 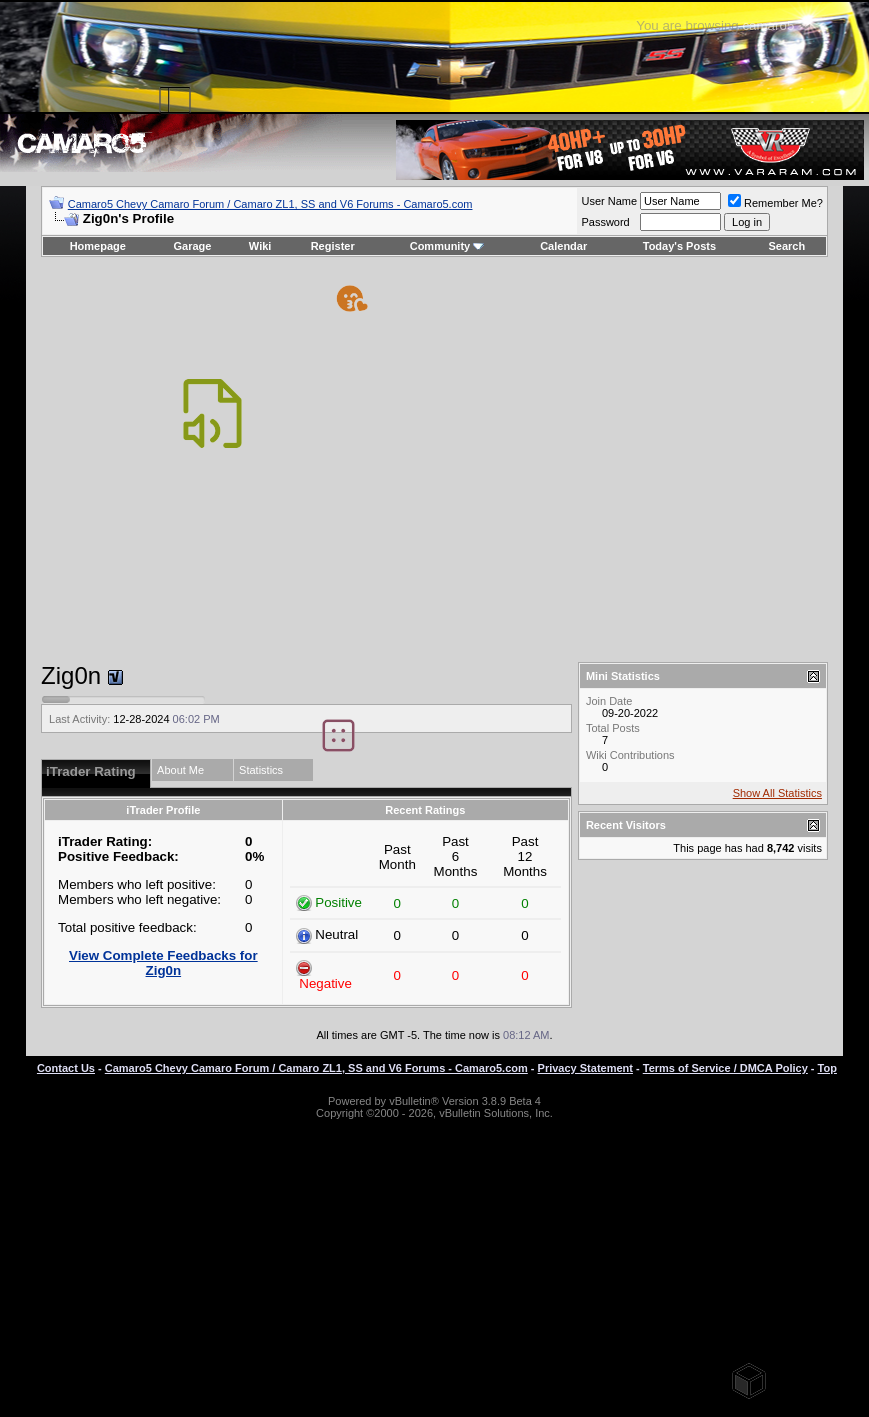 What do you see at coordinates (212, 413) in the screenshot?
I see `open an audio file` at bounding box center [212, 413].